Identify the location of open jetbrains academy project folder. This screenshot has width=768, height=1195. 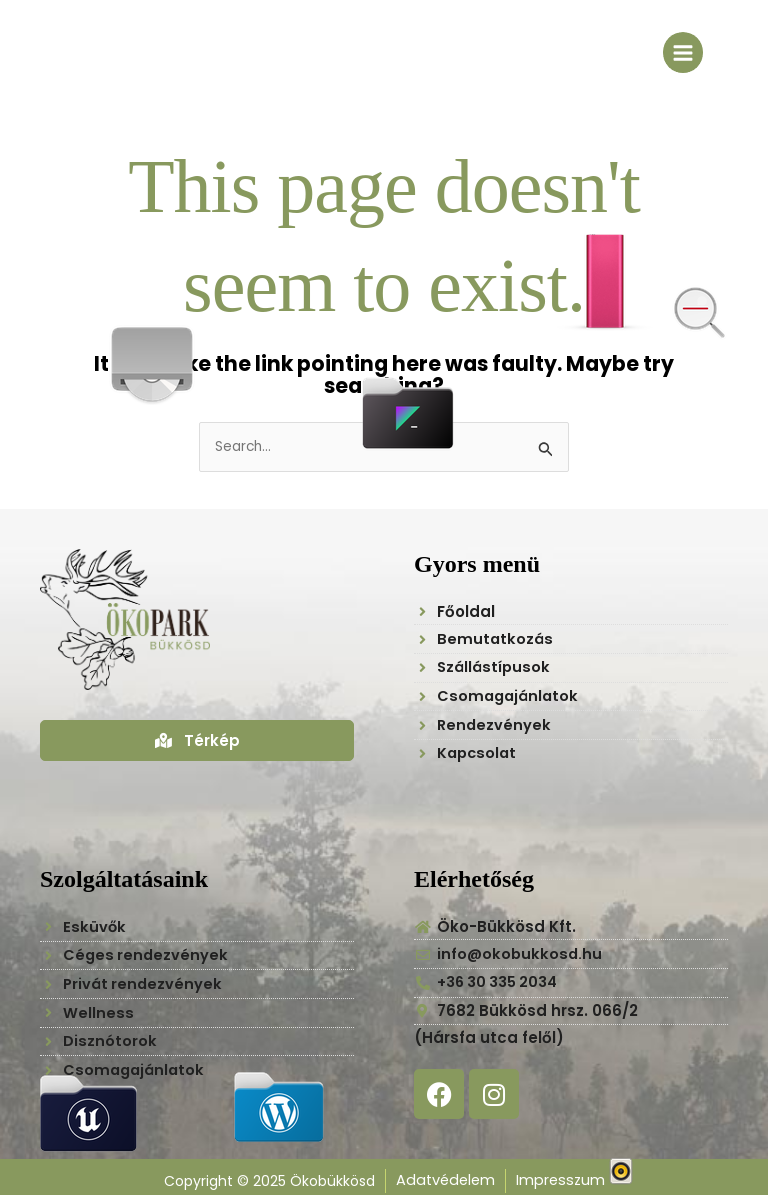
(407, 415).